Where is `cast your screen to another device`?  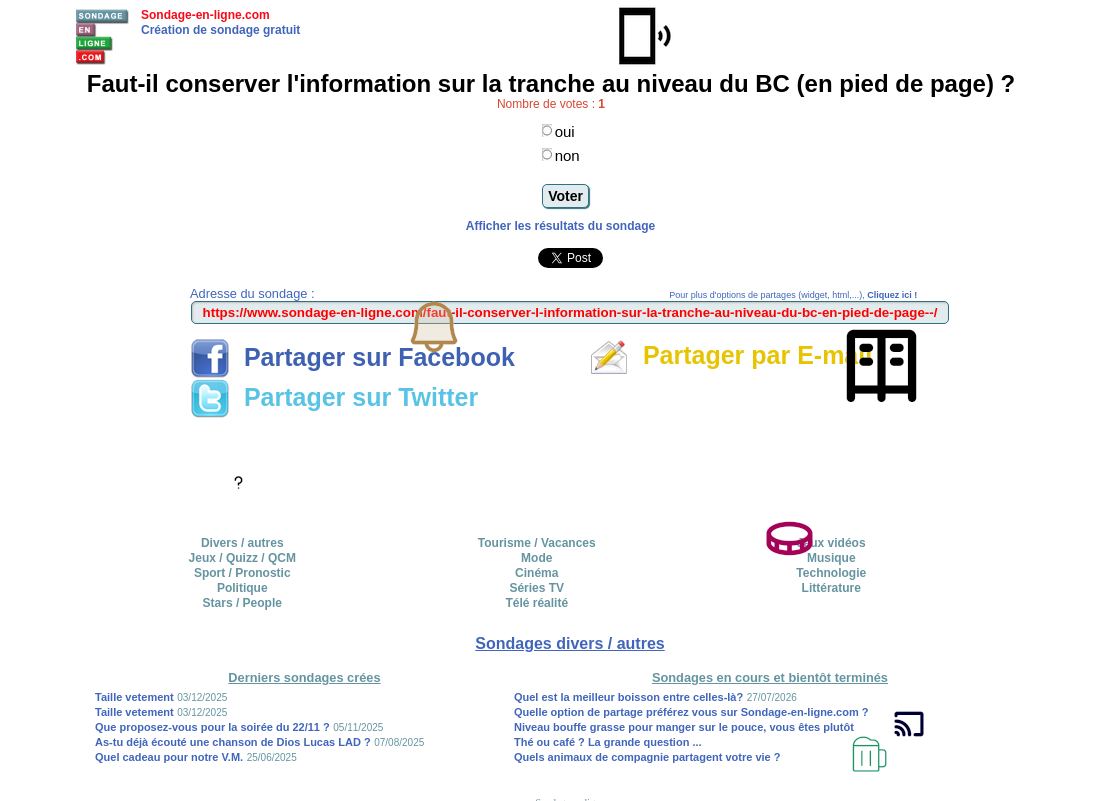 cast your screen to another device is located at coordinates (909, 724).